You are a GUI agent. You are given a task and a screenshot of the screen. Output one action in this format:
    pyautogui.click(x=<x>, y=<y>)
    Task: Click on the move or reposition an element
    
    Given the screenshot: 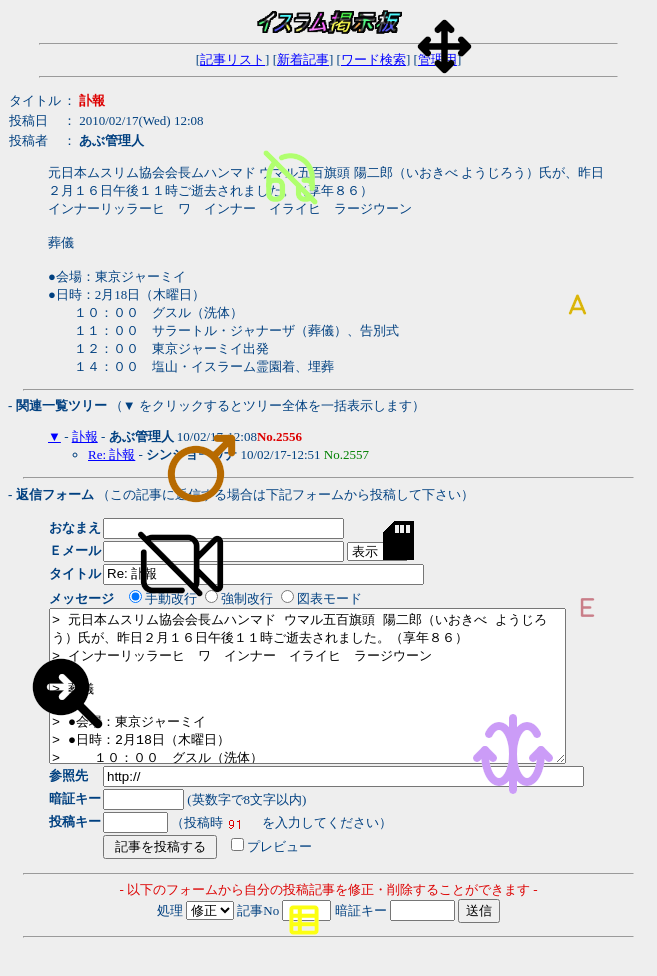 What is the action you would take?
    pyautogui.click(x=444, y=46)
    